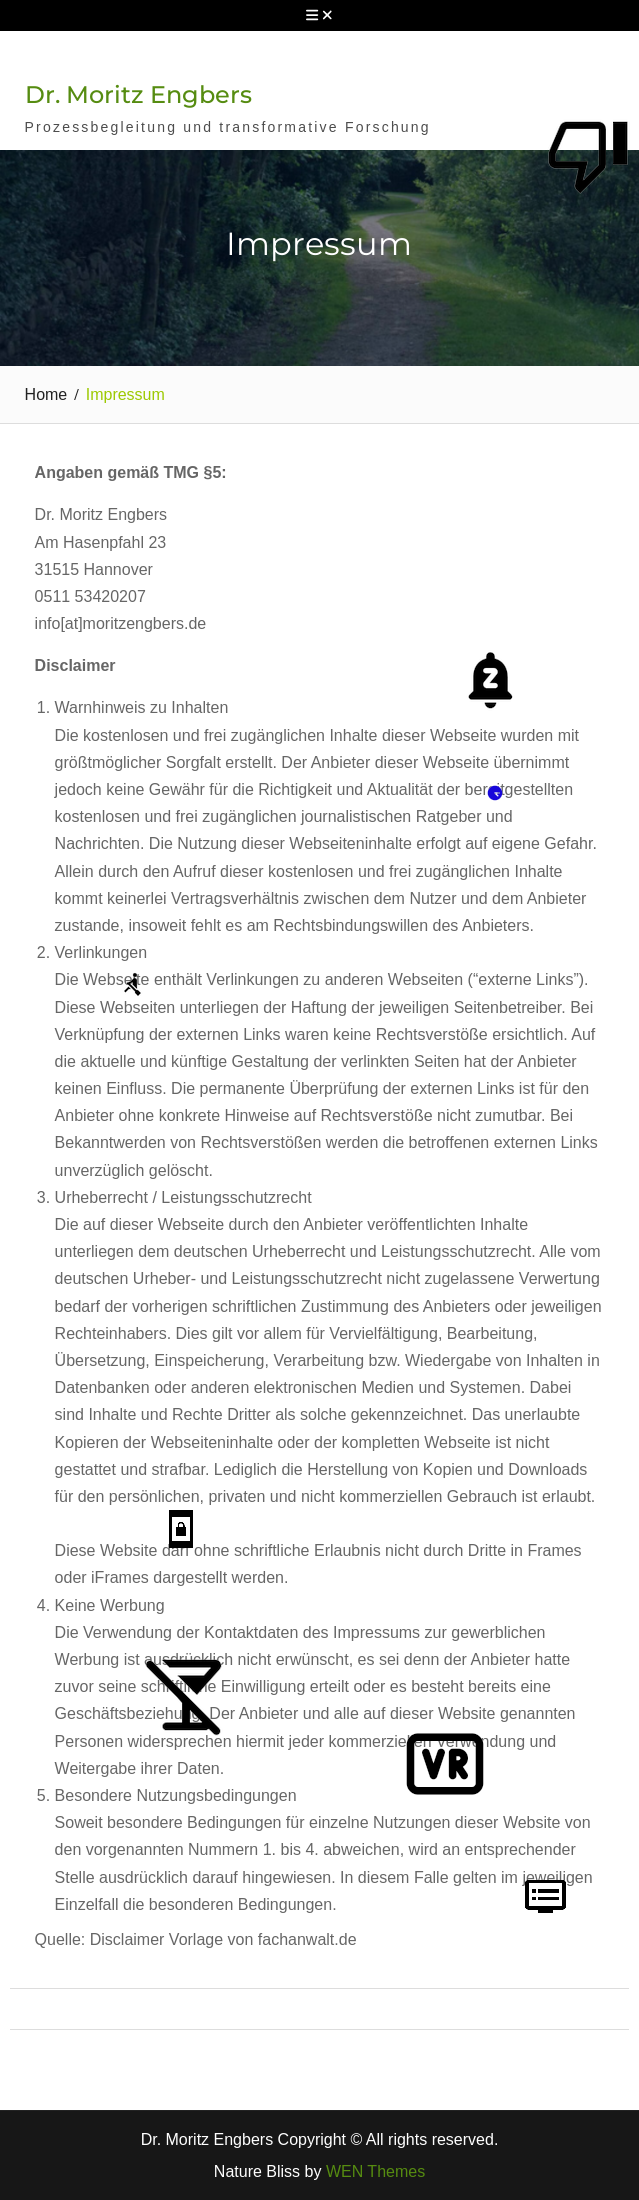 This screenshot has height=2200, width=639. What do you see at coordinates (490, 679) in the screenshot?
I see `notifications are paused or snoozed` at bounding box center [490, 679].